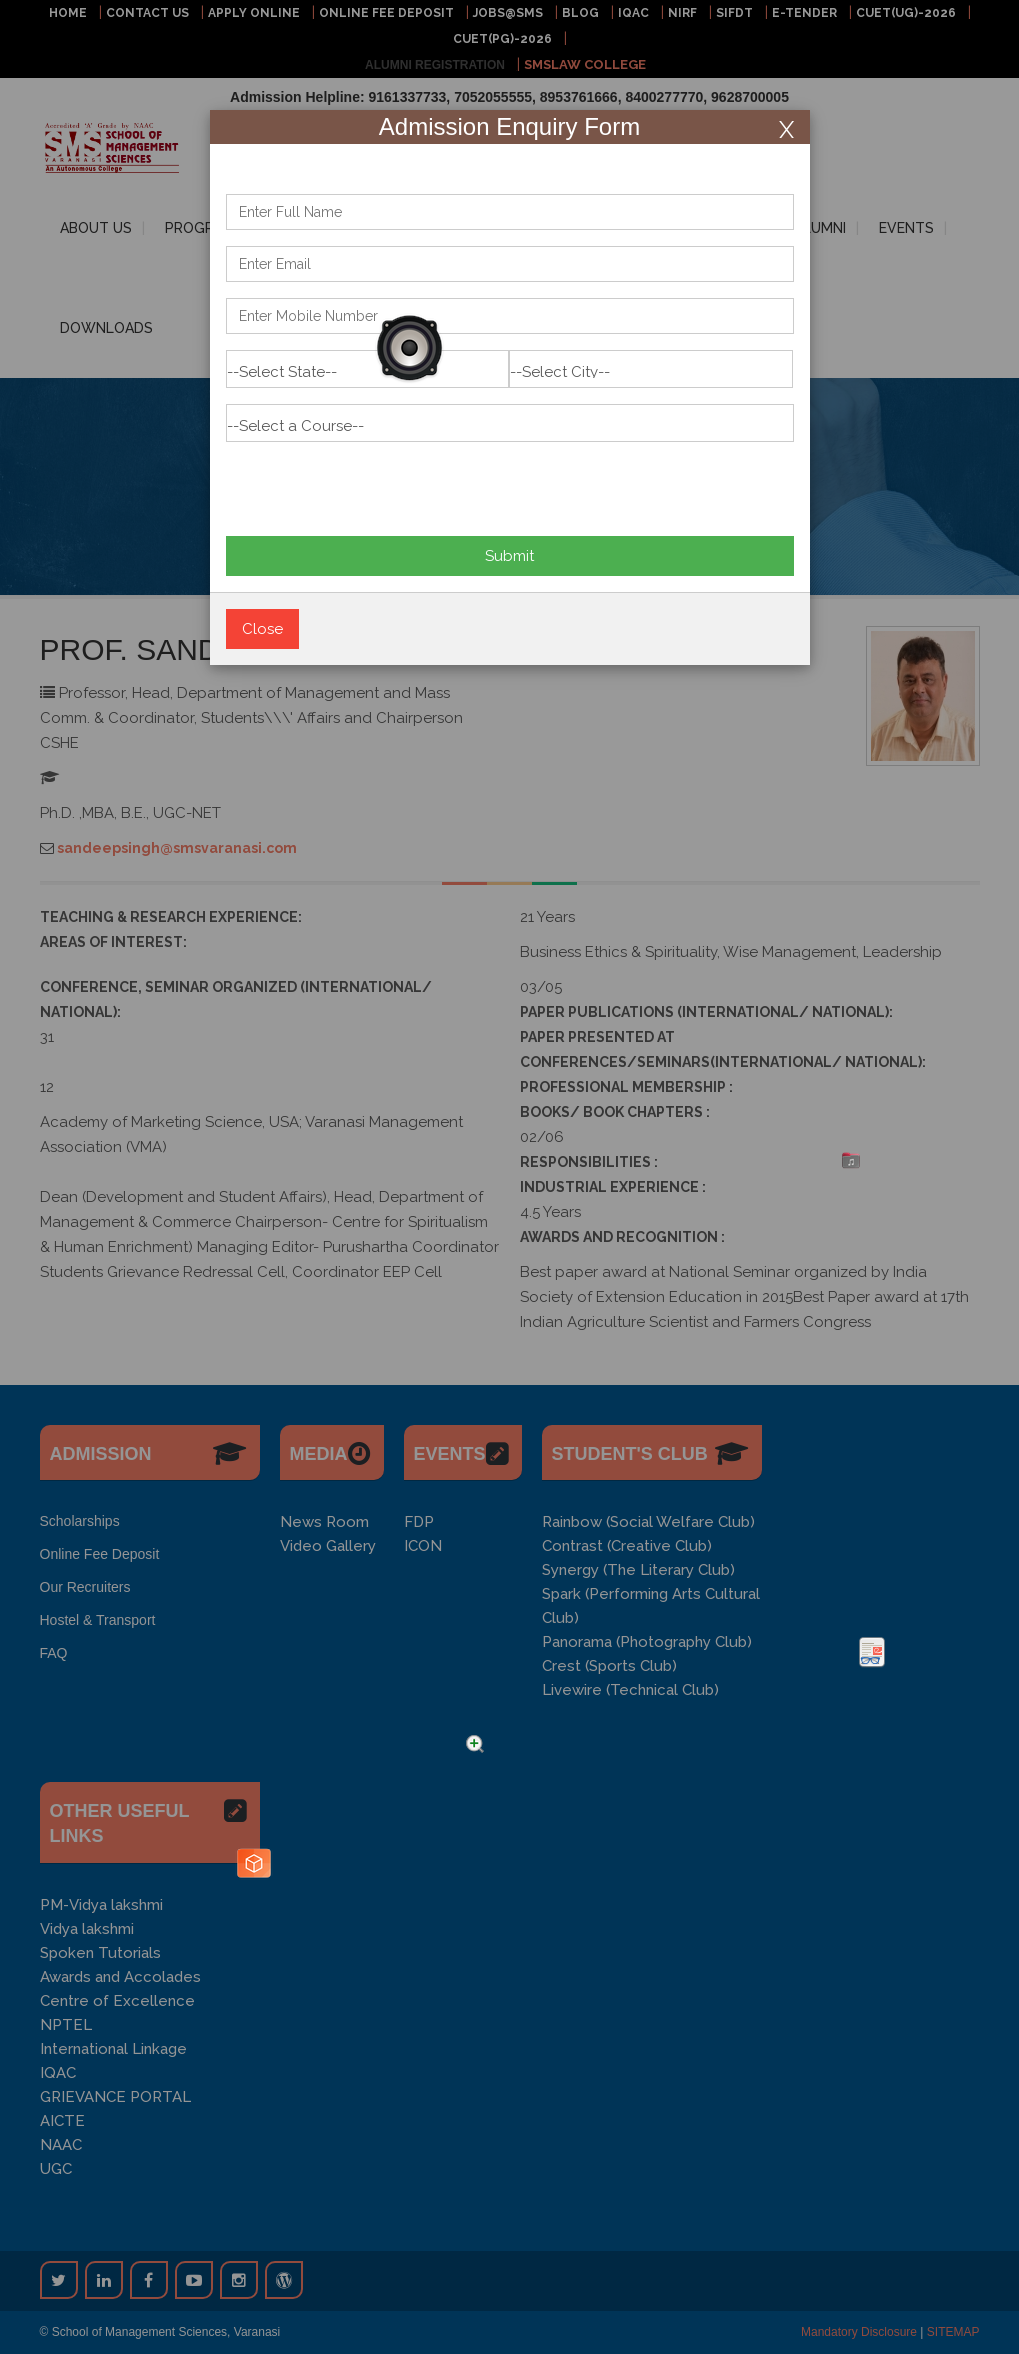 The image size is (1019, 2354). What do you see at coordinates (851, 1160) in the screenshot?
I see `open your music folder` at bounding box center [851, 1160].